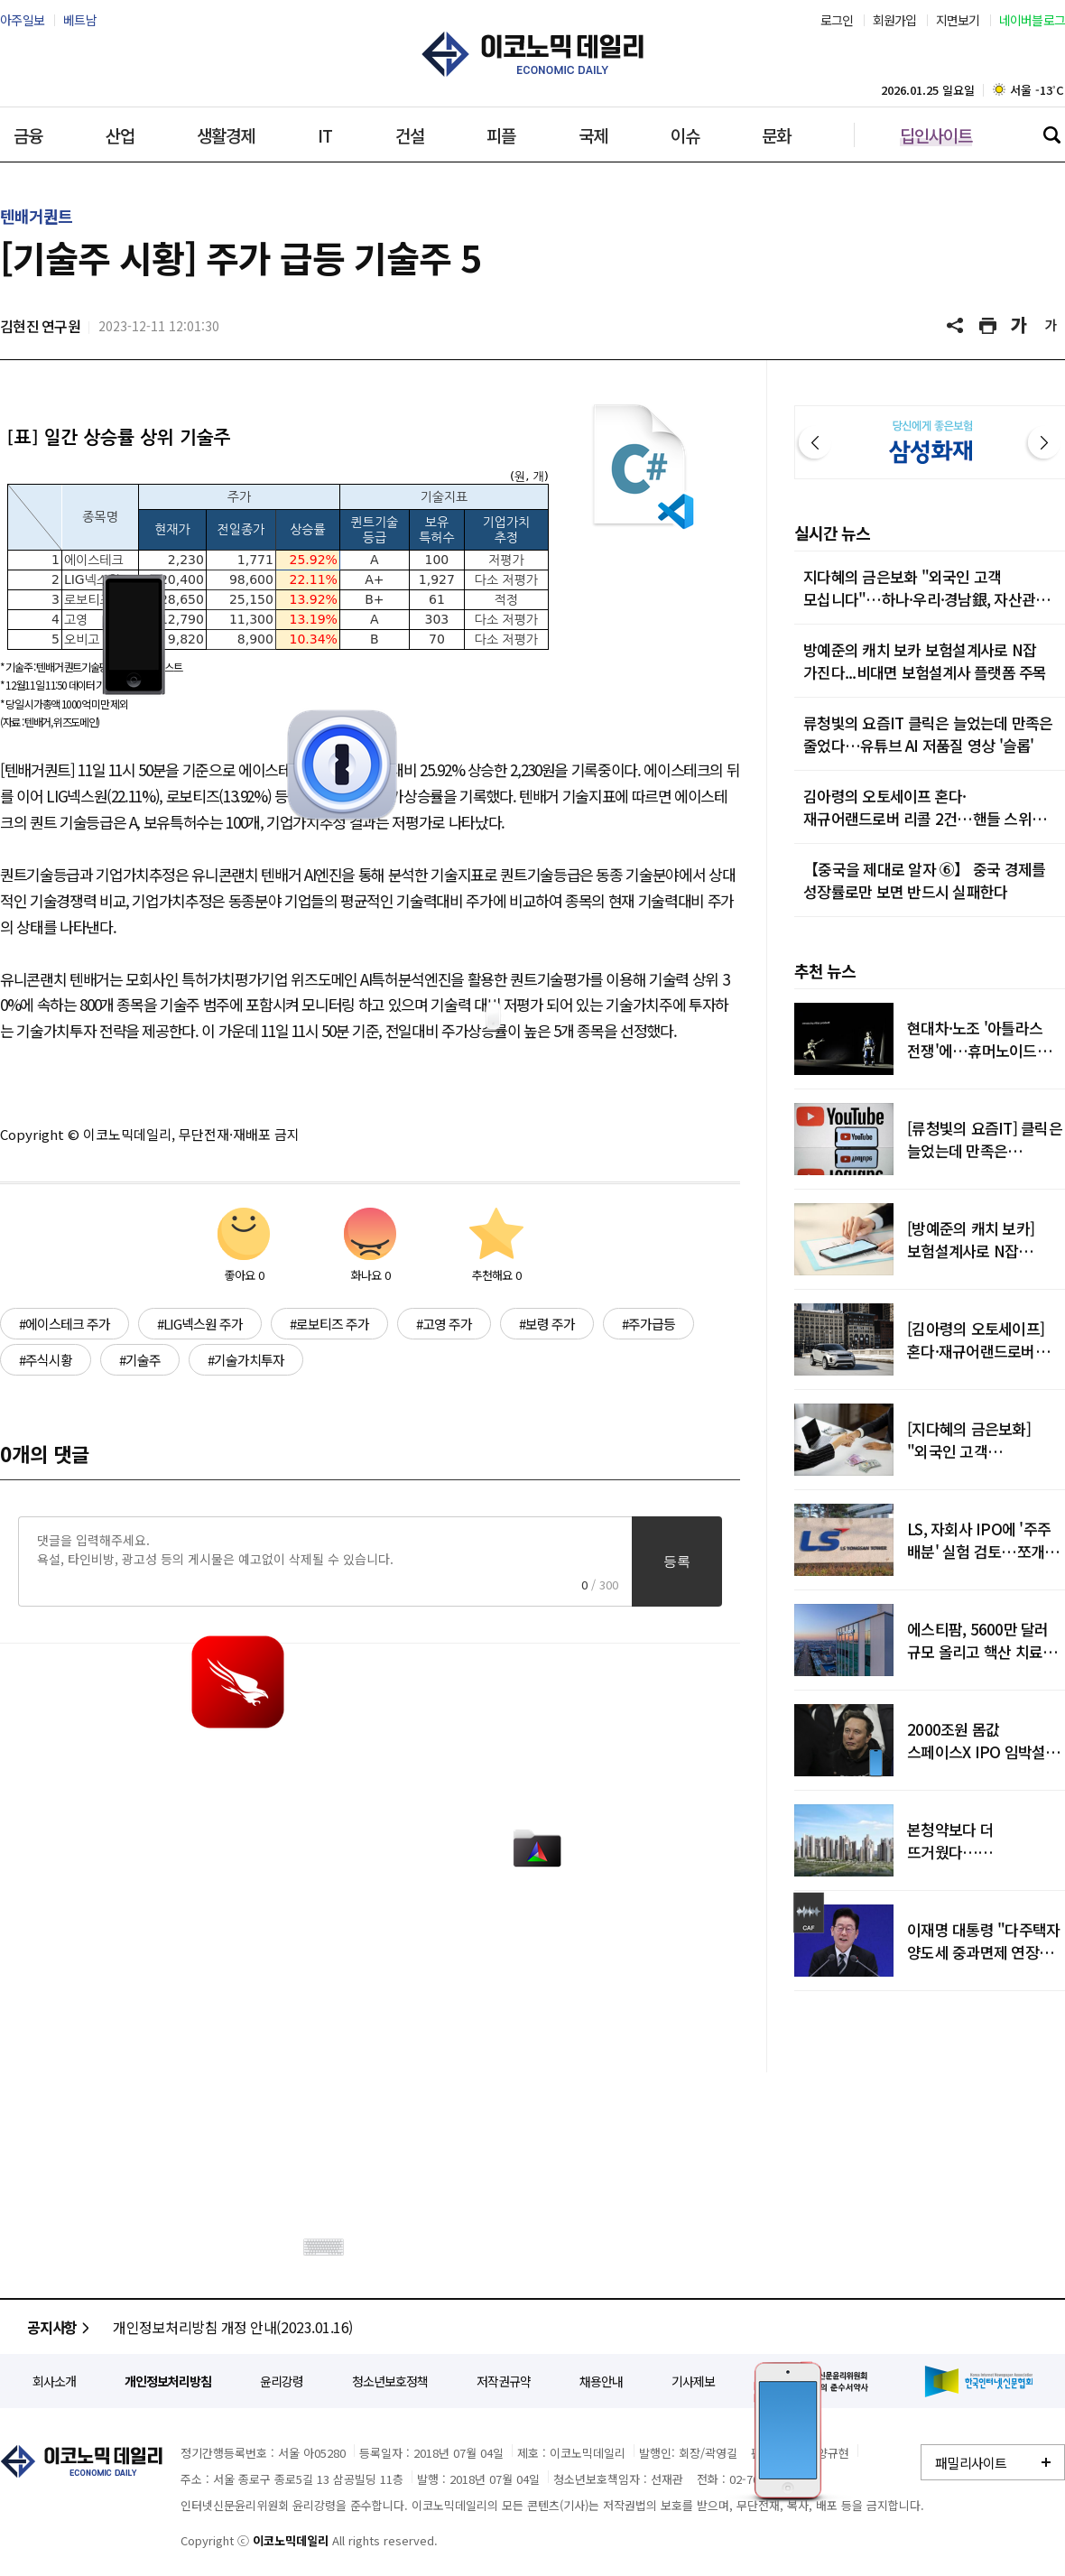 The image size is (1065, 2576). Describe the element at coordinates (237, 1682) in the screenshot. I see `open CrowdStrike Falcon endpoint security app` at that location.